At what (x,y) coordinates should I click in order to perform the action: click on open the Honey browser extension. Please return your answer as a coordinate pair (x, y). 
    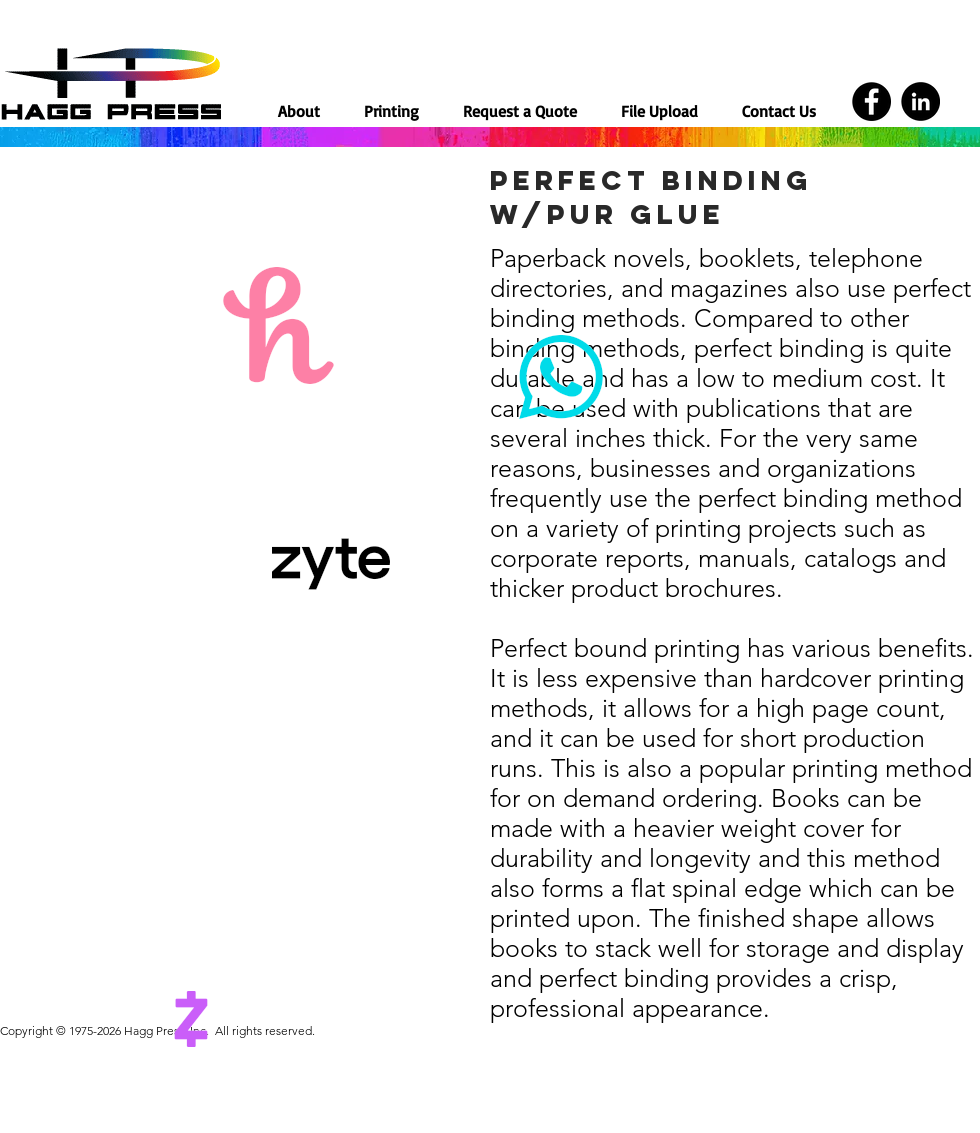
    Looking at the image, I should click on (278, 325).